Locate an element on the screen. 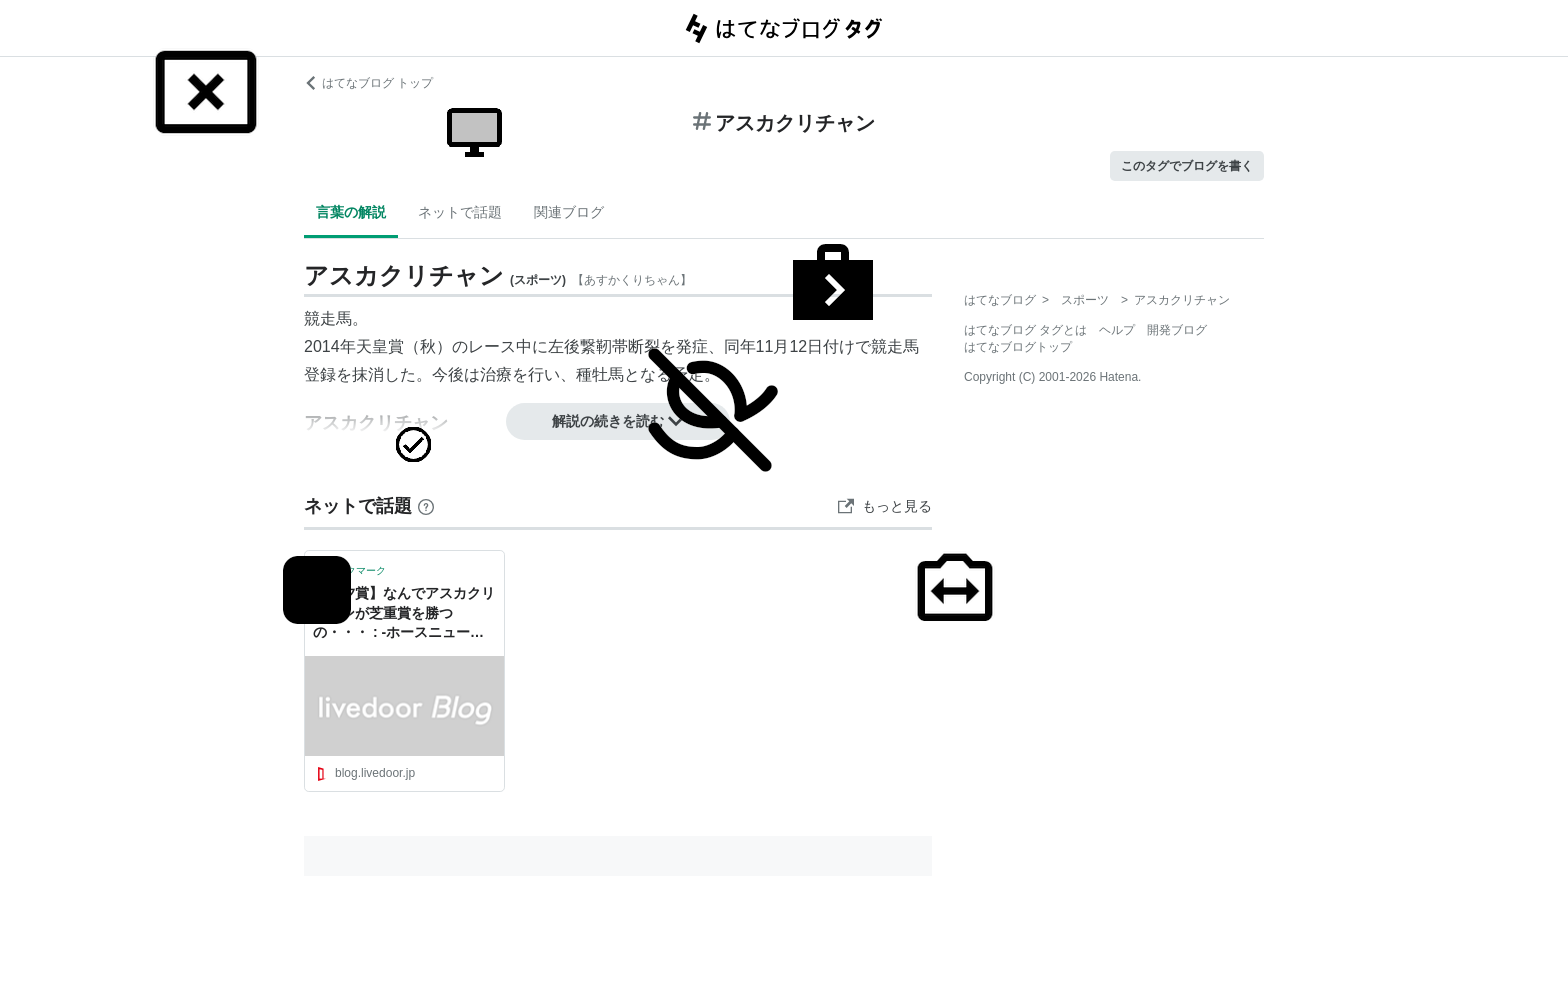 The image size is (1568, 998). disable freehand drawing mode is located at coordinates (710, 410).